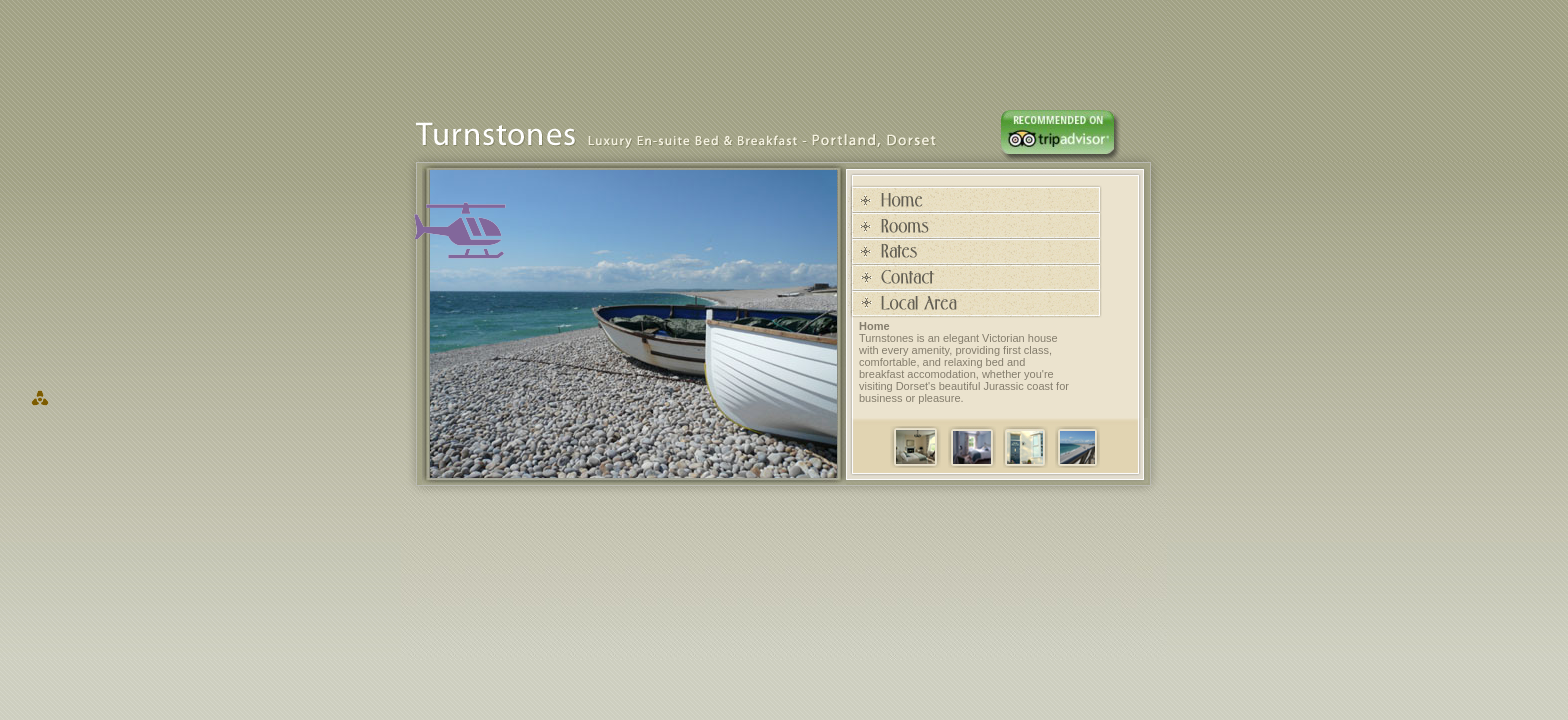  Describe the element at coordinates (40, 398) in the screenshot. I see `indicates nuclear or reactor system status` at that location.